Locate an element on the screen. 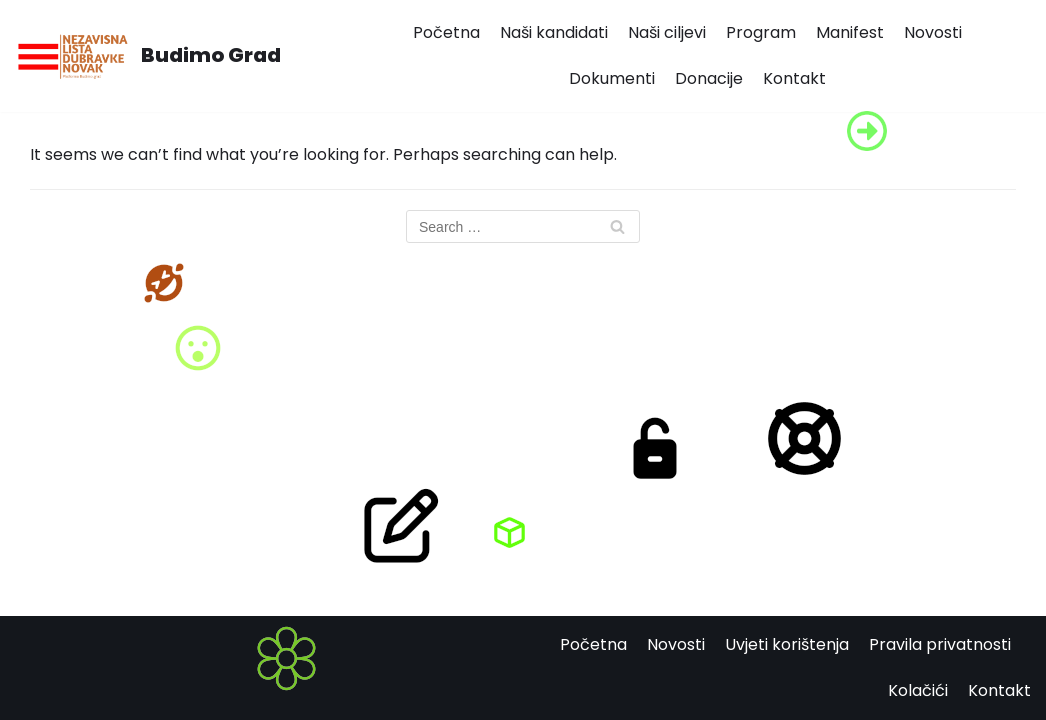  react with laughing emoji is located at coordinates (164, 283).